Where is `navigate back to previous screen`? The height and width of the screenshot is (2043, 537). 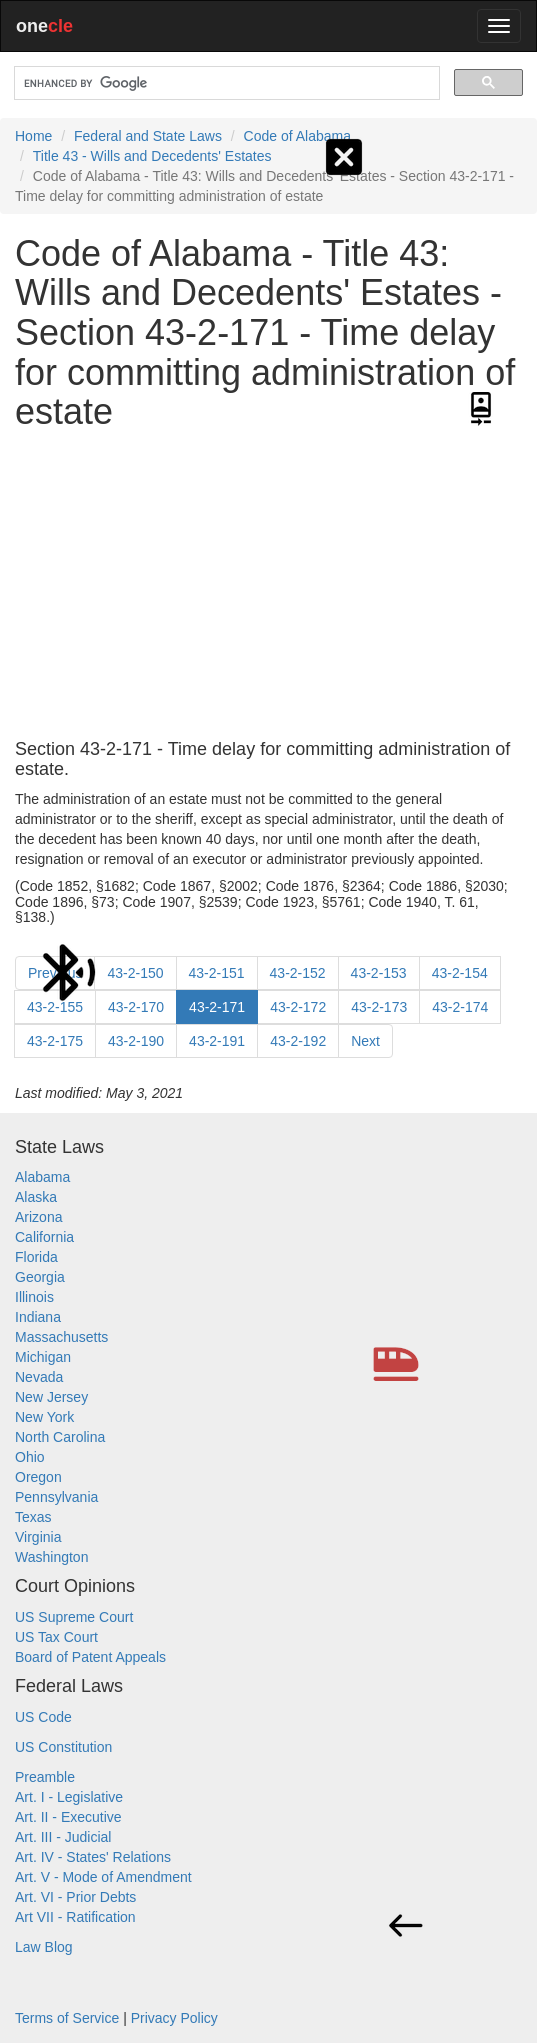
navigate back to previous screen is located at coordinates (405, 1925).